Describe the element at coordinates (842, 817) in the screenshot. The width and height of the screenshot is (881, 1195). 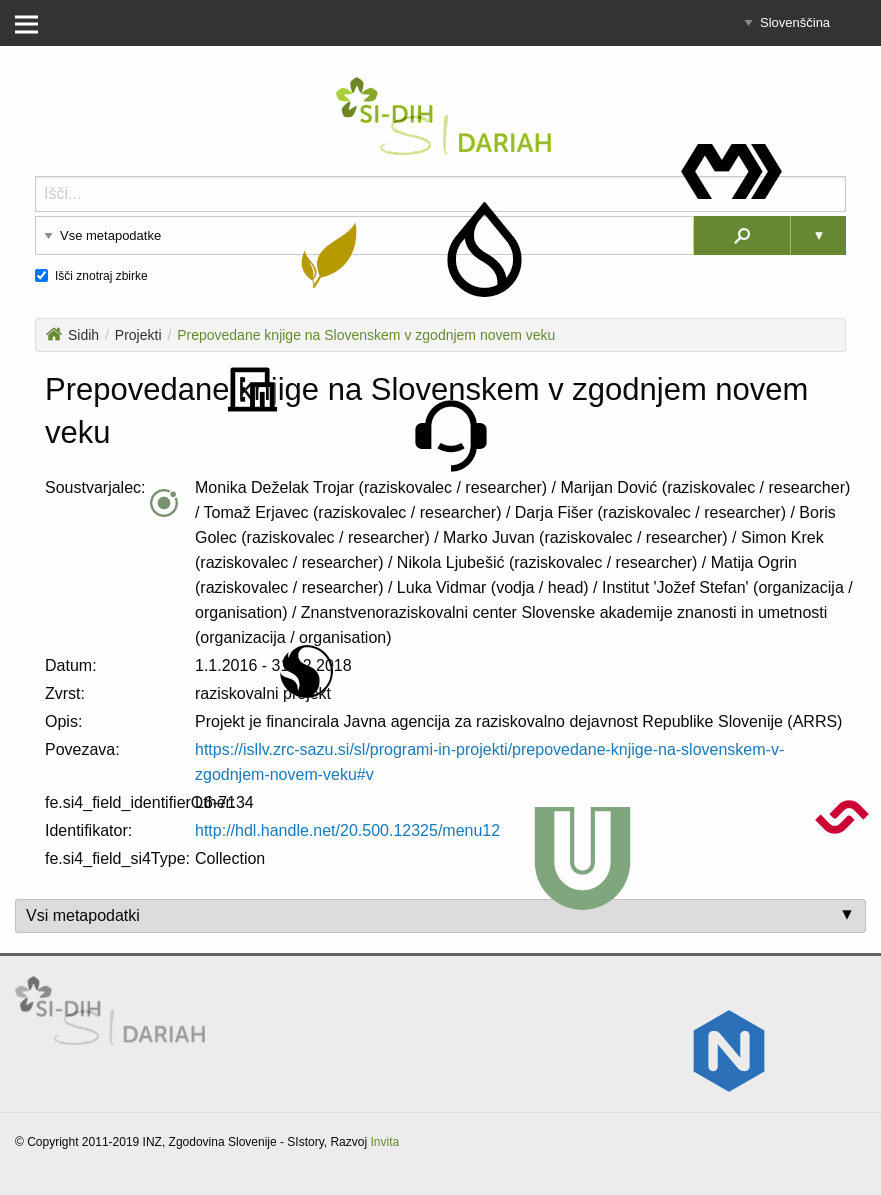
I see `semaphore ci logo` at that location.